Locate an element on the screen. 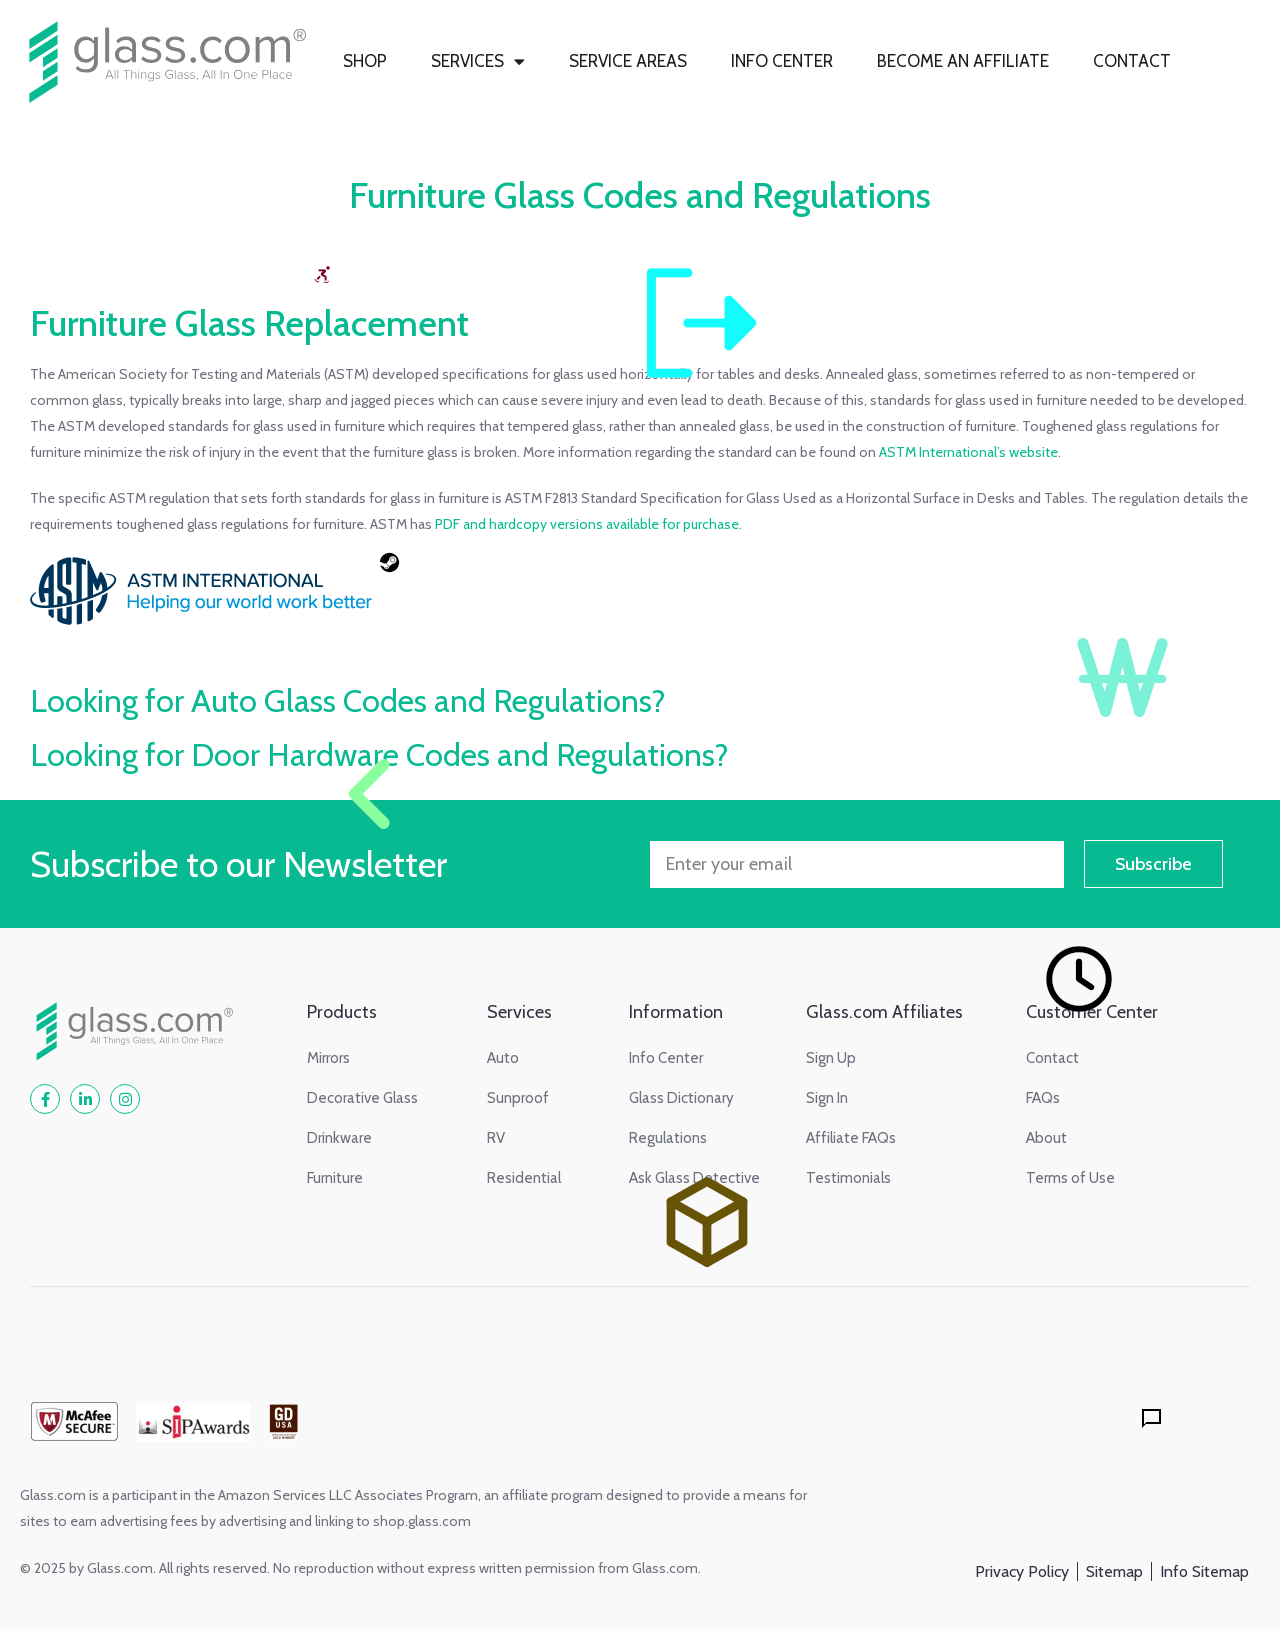  go back to the previous screen is located at coordinates (372, 794).